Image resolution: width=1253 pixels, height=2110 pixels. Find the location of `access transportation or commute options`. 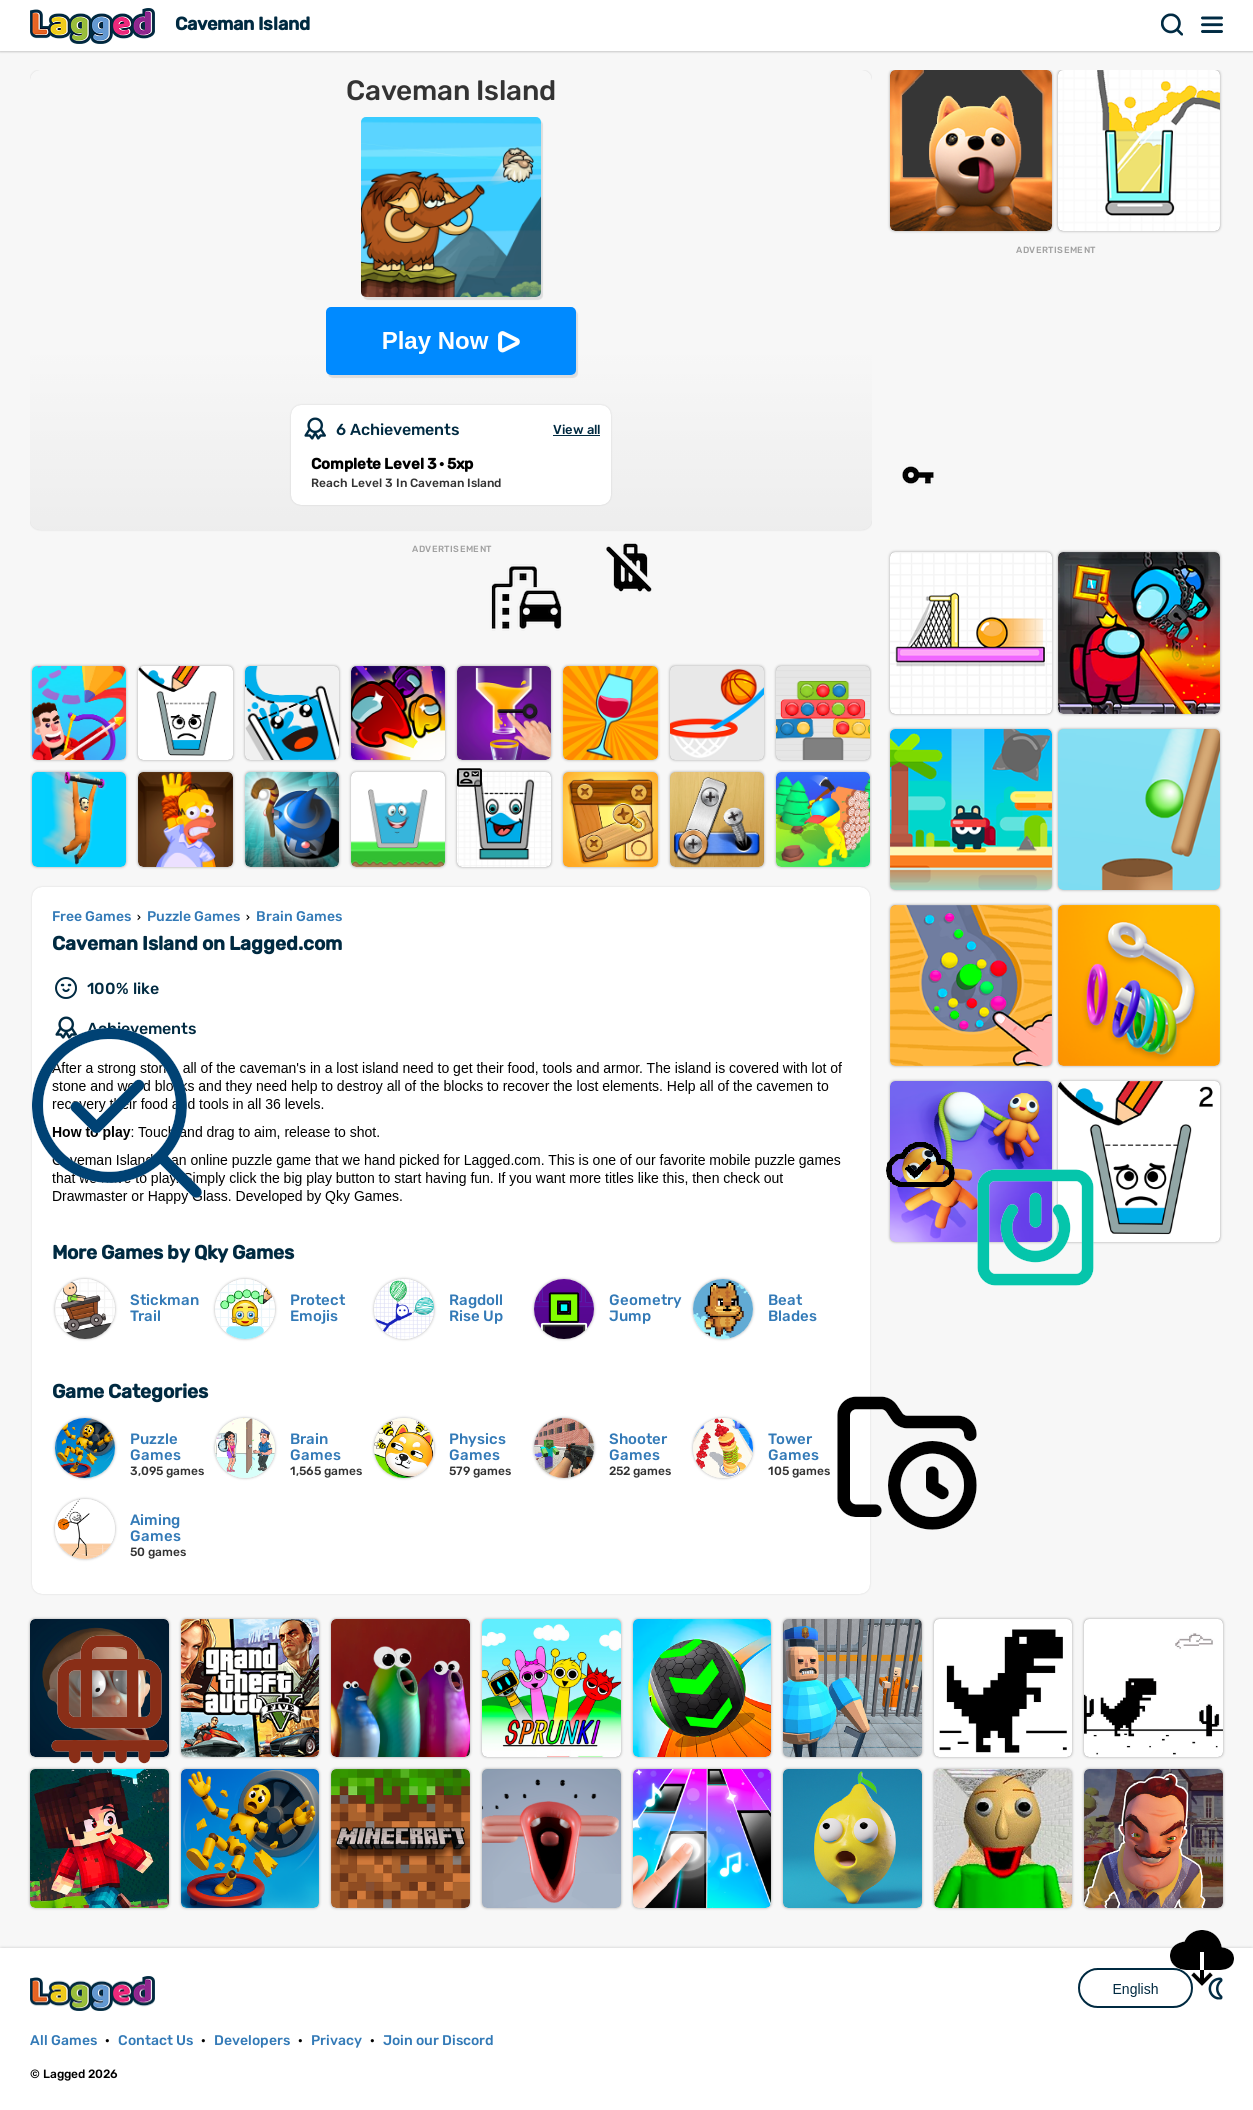

access transportation or commute options is located at coordinates (526, 597).